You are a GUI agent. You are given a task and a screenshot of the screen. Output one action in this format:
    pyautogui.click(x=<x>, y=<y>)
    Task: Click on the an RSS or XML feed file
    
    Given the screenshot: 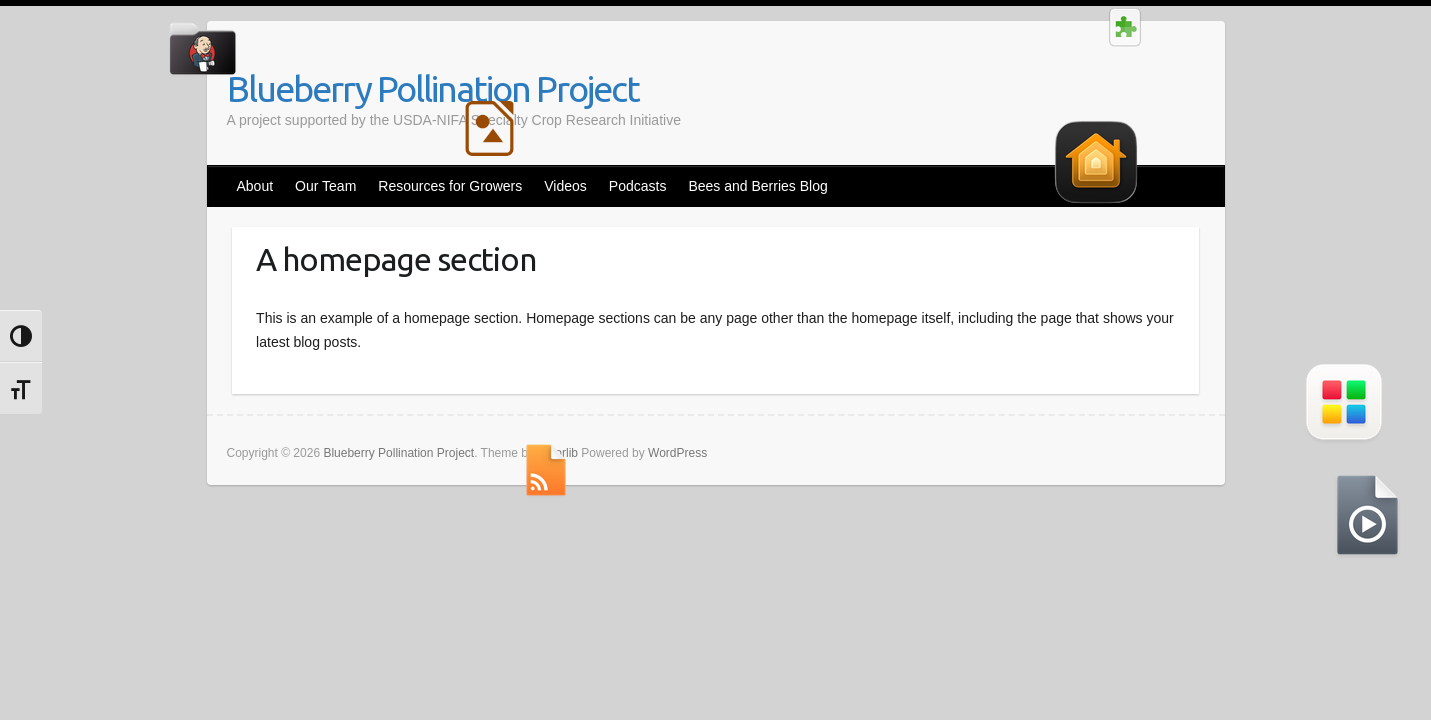 What is the action you would take?
    pyautogui.click(x=546, y=470)
    